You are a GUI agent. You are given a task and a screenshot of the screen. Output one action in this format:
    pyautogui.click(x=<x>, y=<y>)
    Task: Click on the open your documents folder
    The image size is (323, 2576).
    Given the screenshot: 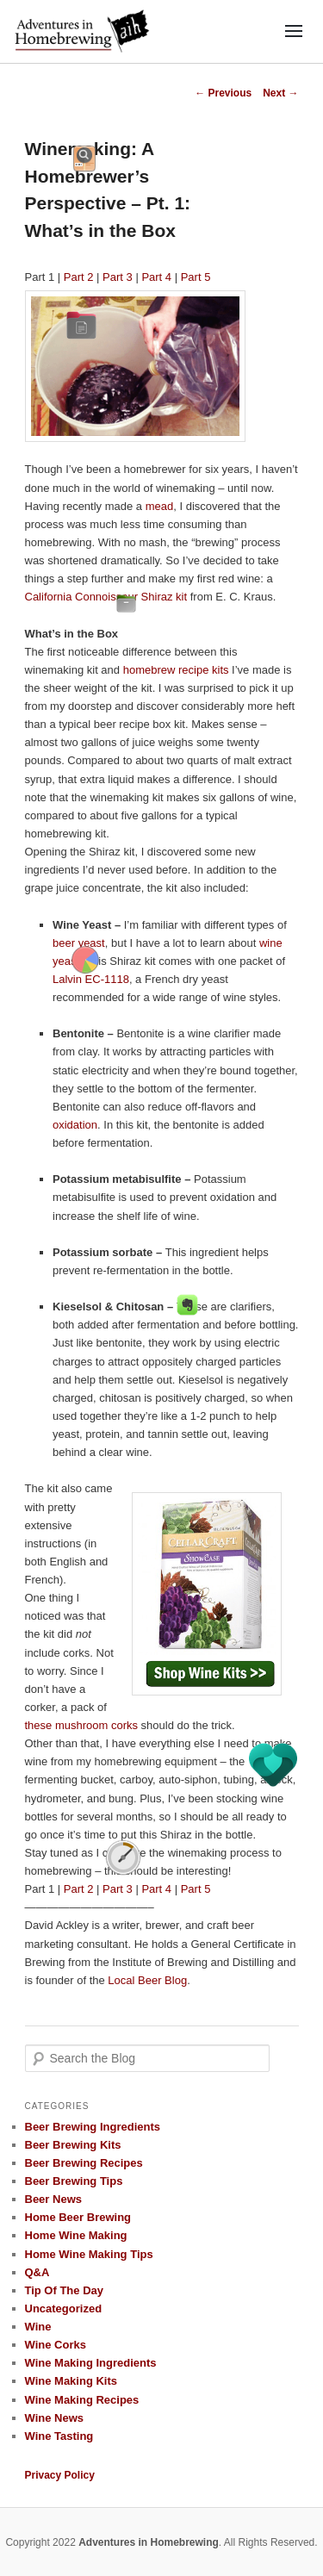 What is the action you would take?
    pyautogui.click(x=81, y=325)
    